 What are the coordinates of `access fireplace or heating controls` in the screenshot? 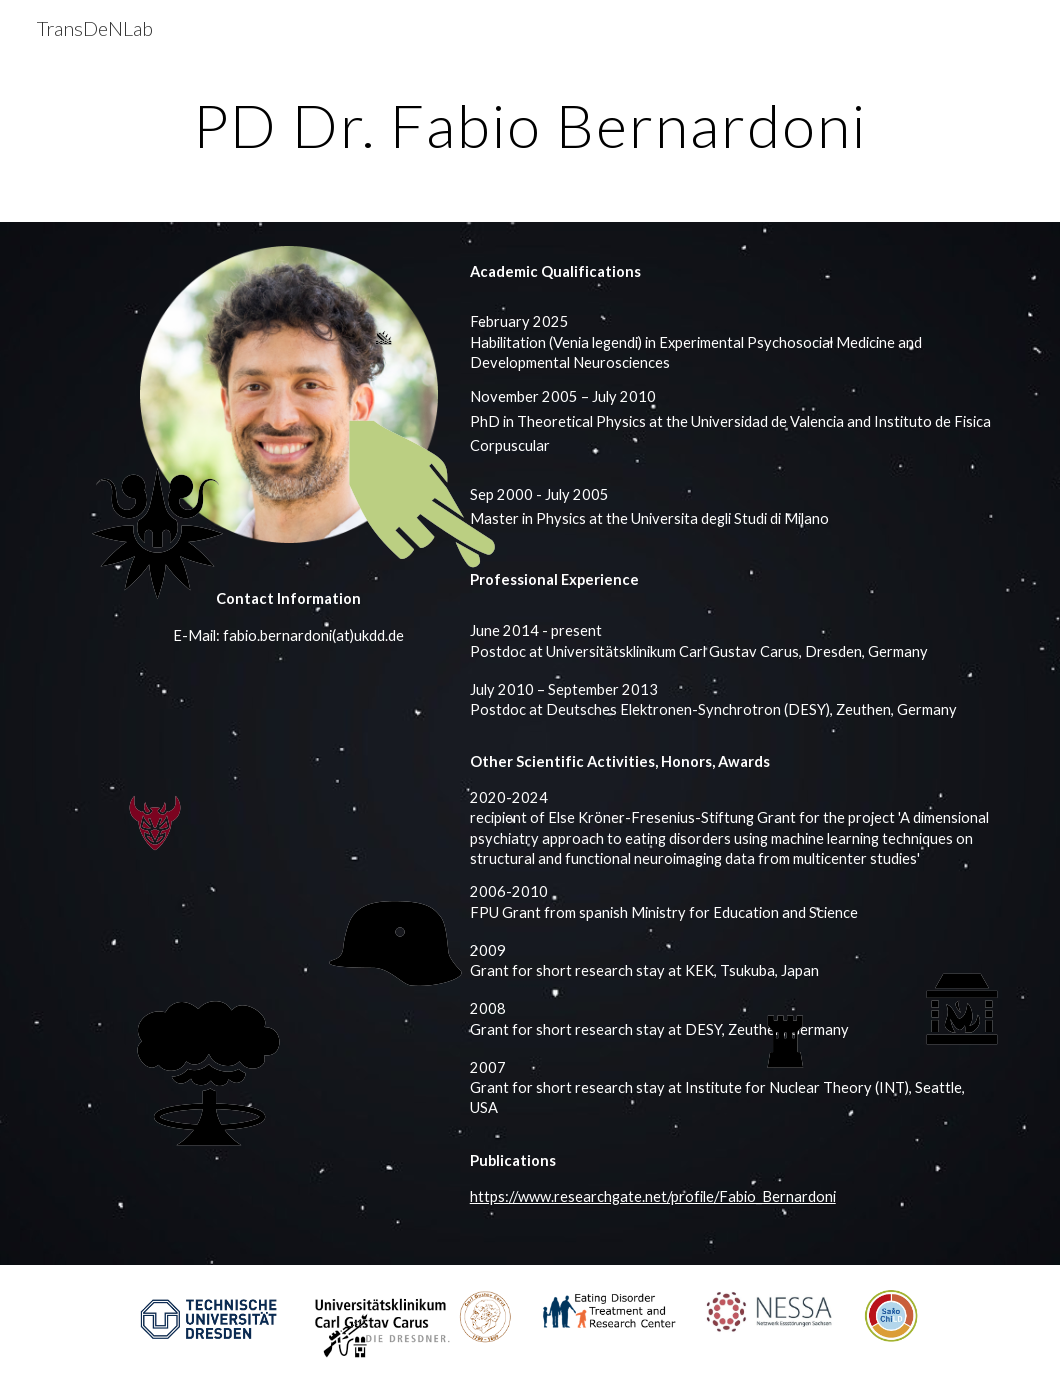 It's located at (962, 1009).